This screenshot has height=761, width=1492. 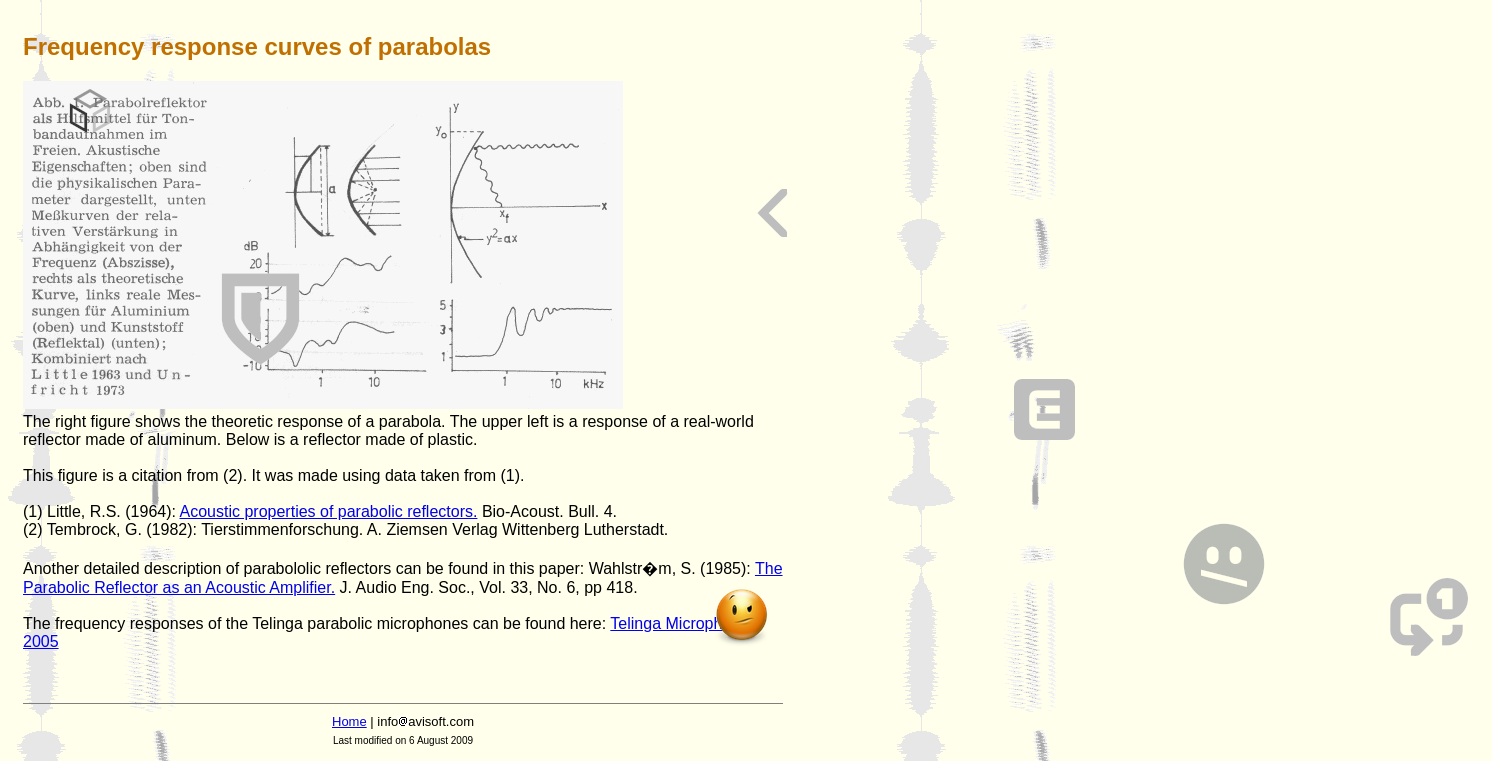 I want to click on indicates medium security level, so click(x=260, y=318).